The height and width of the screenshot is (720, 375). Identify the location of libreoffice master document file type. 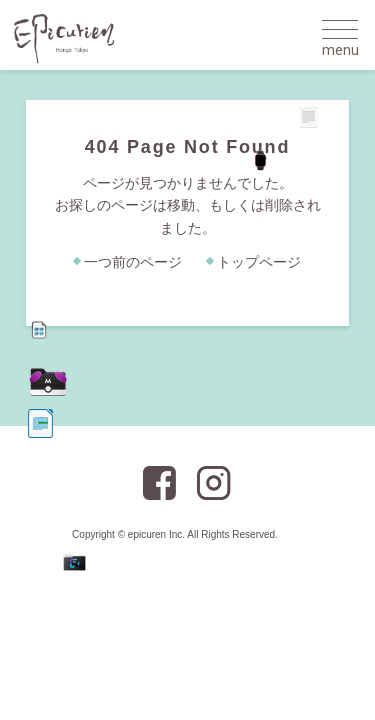
(39, 330).